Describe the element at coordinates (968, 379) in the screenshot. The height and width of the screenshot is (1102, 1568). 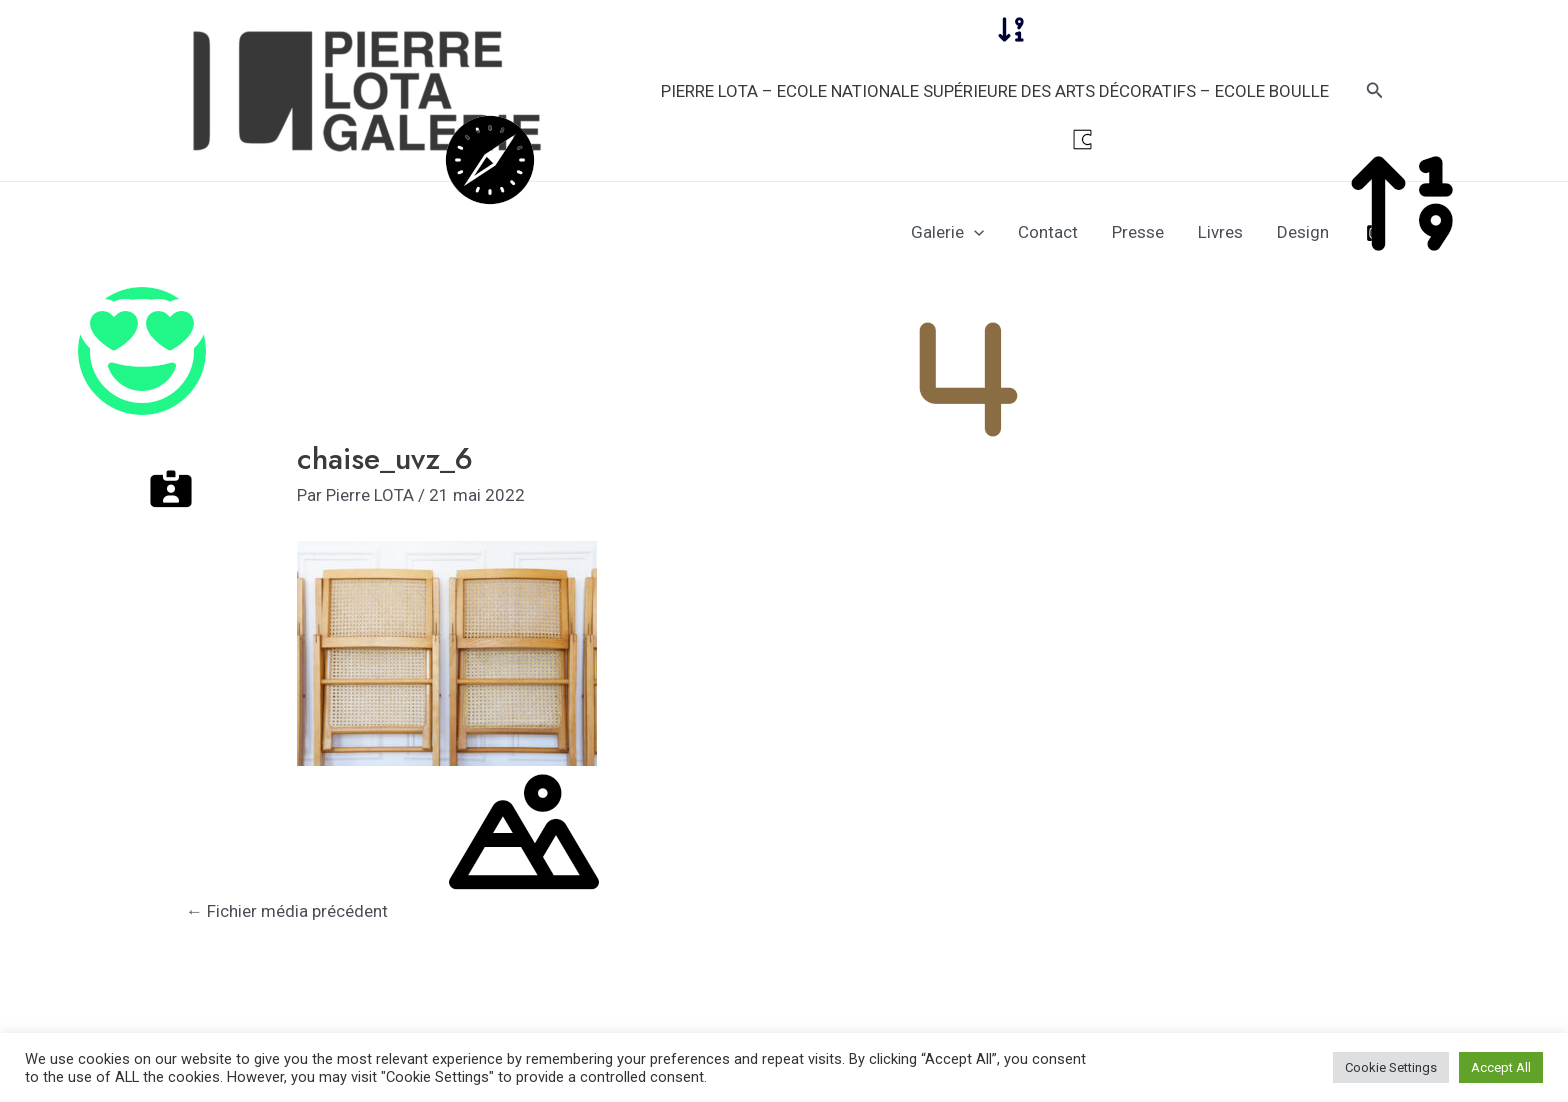
I see `numeric indicator showing the number four` at that location.